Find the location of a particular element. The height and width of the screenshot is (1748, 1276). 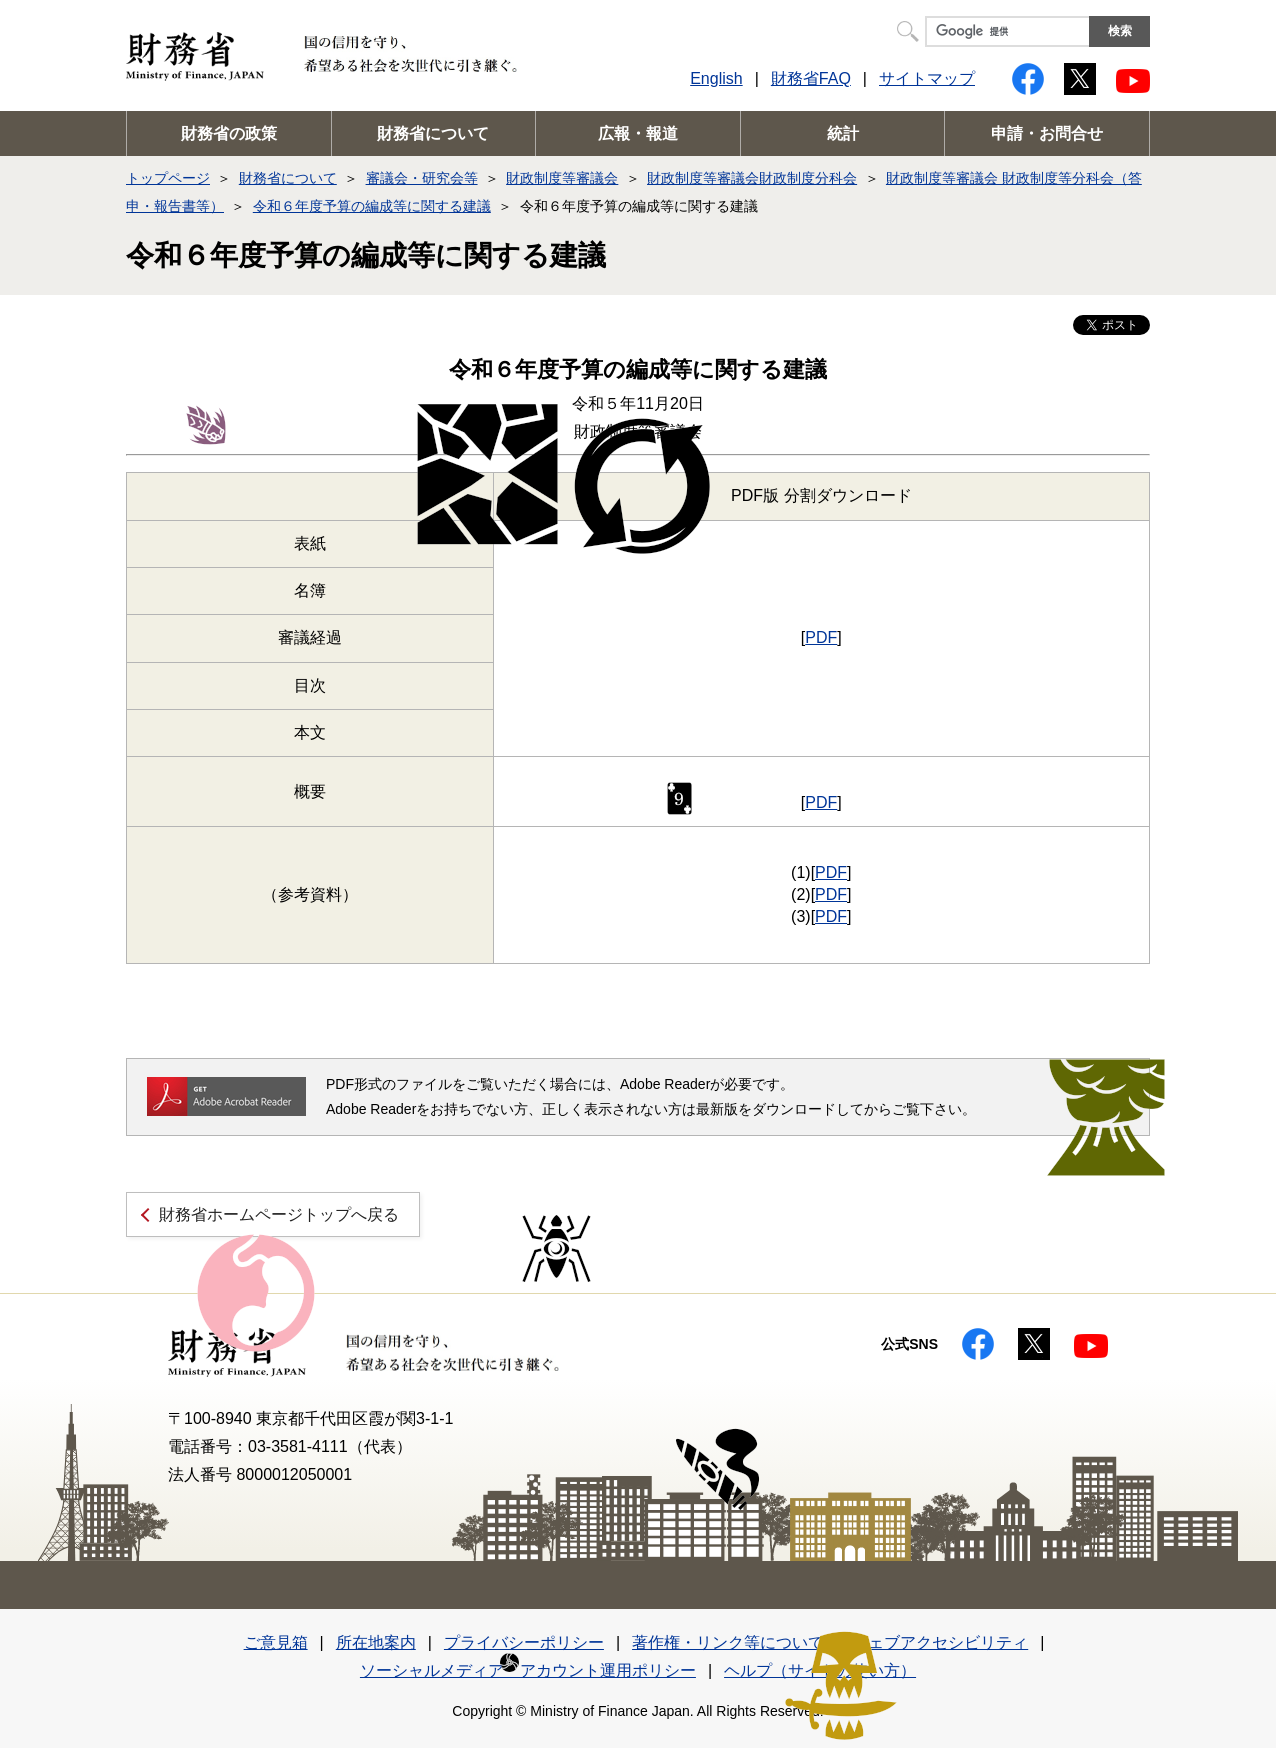

indicates volcanic activity or geological hazard is located at coordinates (1106, 1117).